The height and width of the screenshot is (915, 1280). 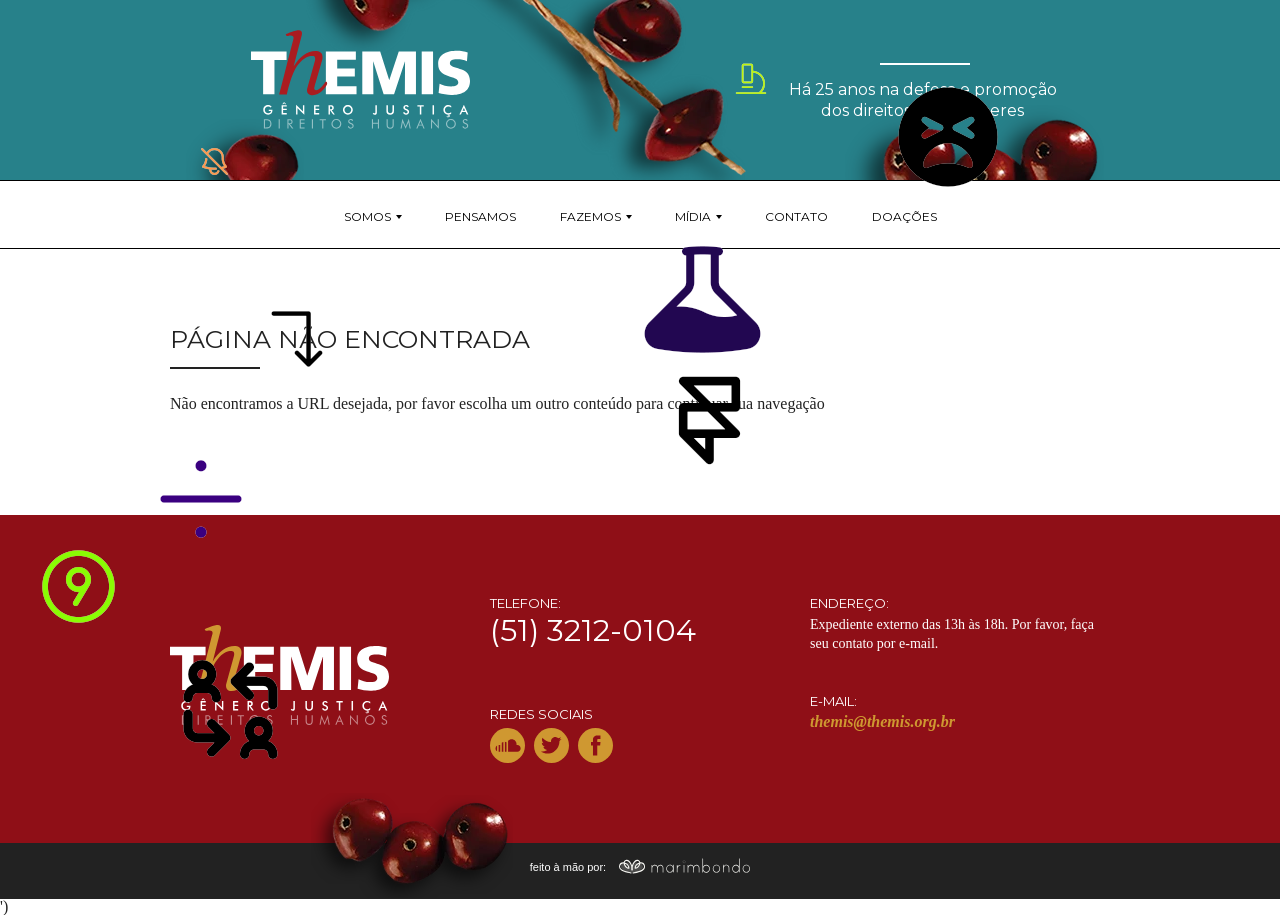 I want to click on turn right then down navigation direction, so click(x=297, y=339).